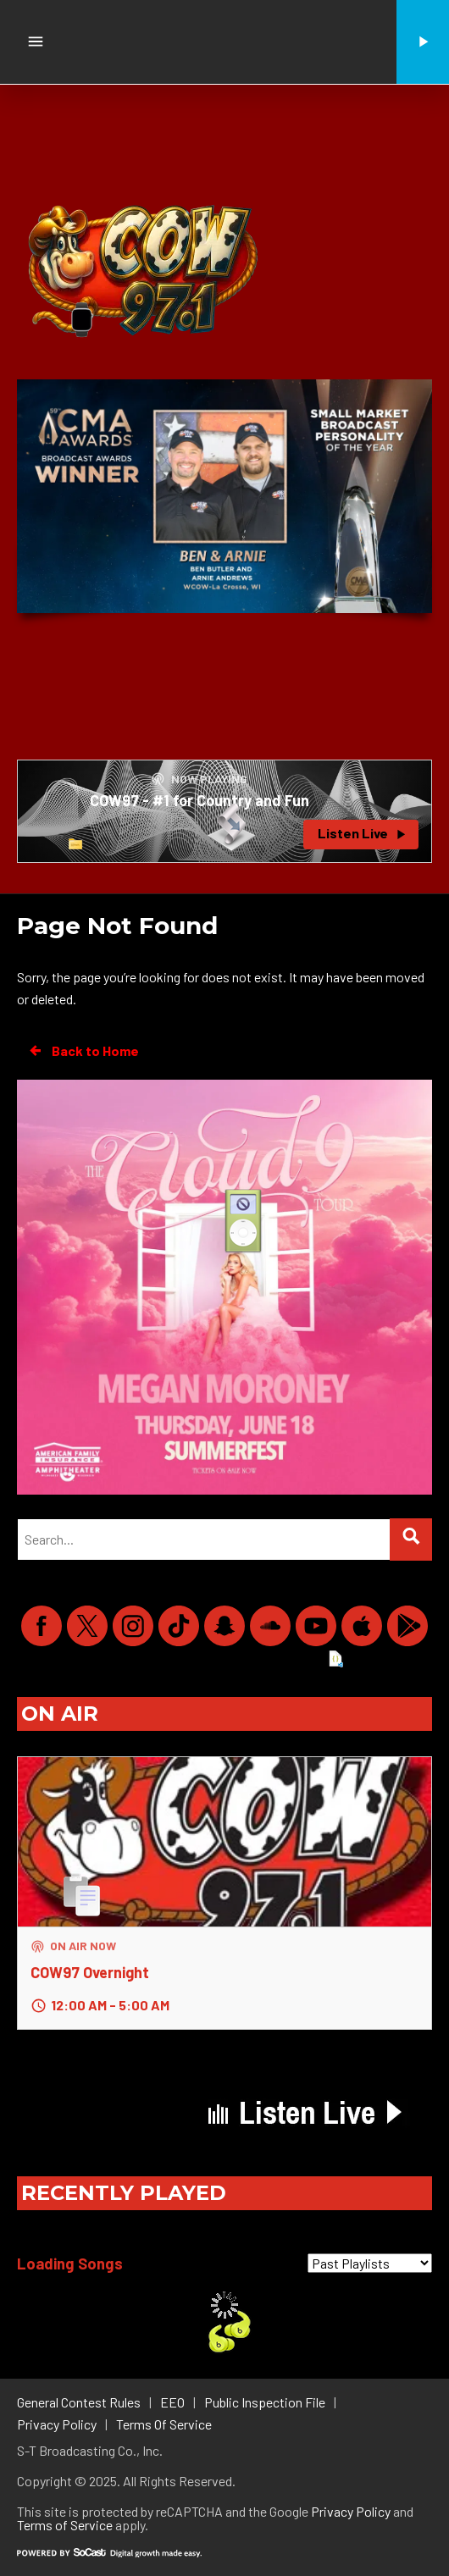 The width and height of the screenshot is (449, 2576). Describe the element at coordinates (81, 1894) in the screenshot. I see `paste content from clipboard` at that location.